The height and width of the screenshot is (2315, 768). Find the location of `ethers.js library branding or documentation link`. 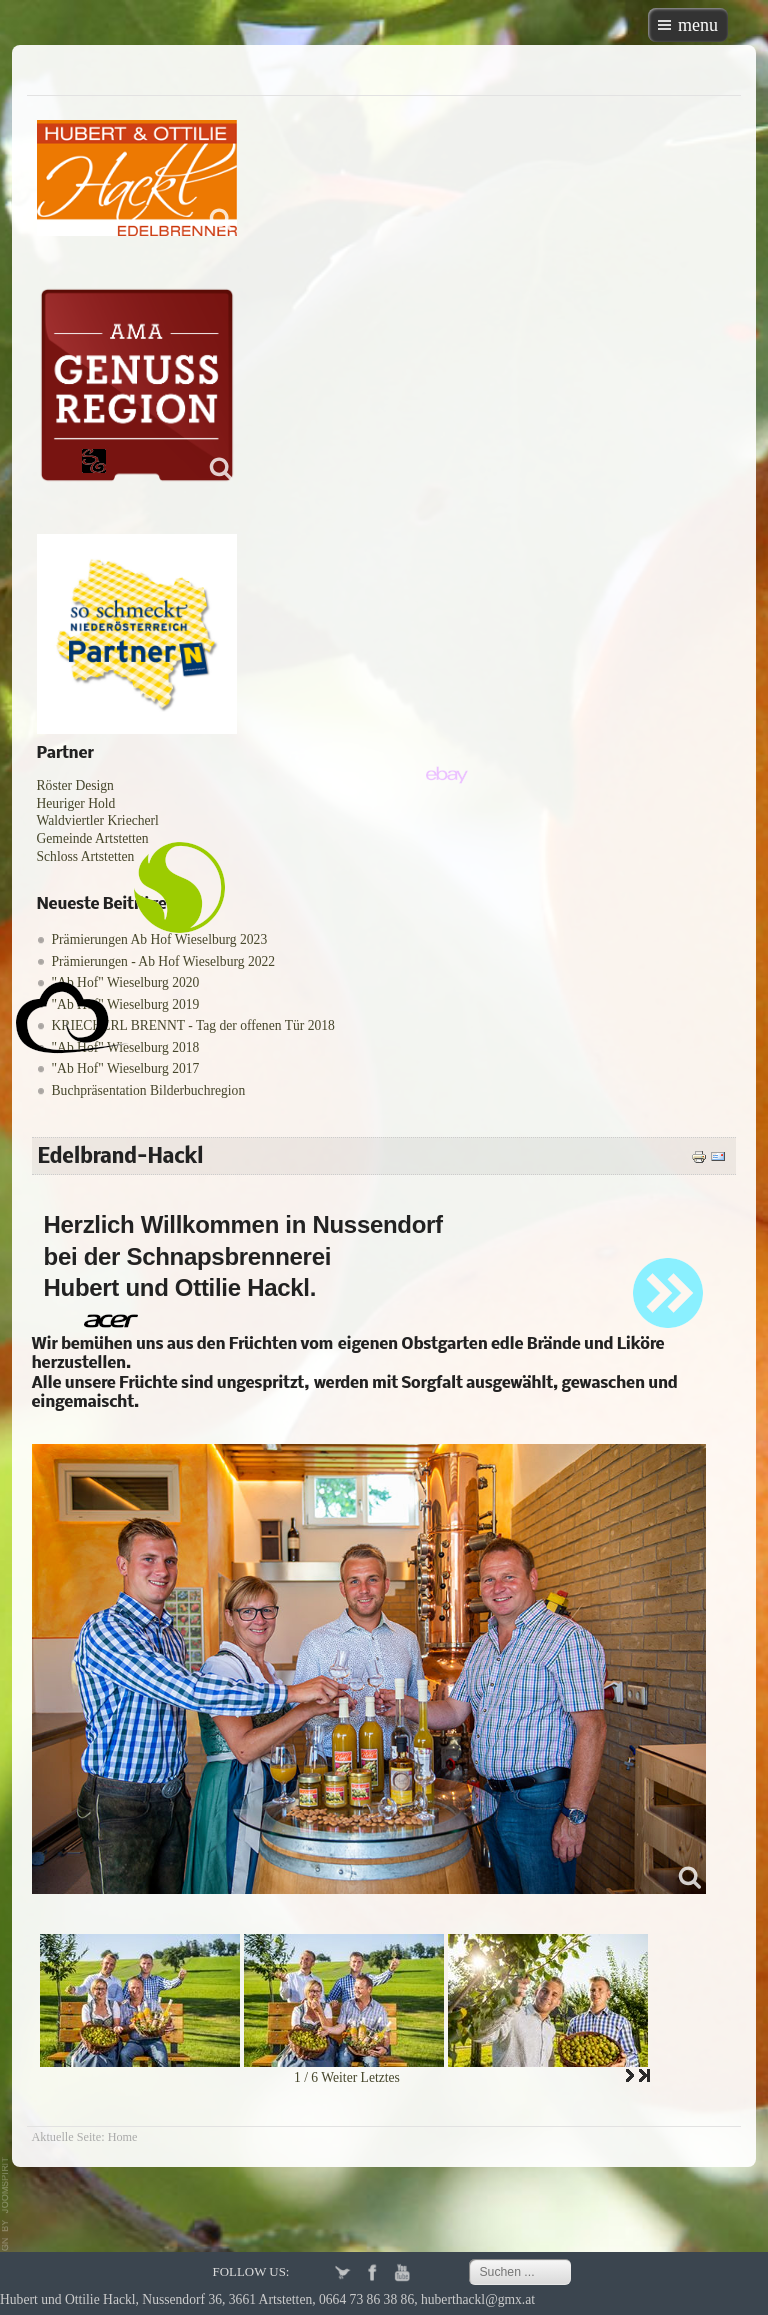

ethers.js library branding or documentation link is located at coordinates (72, 1017).